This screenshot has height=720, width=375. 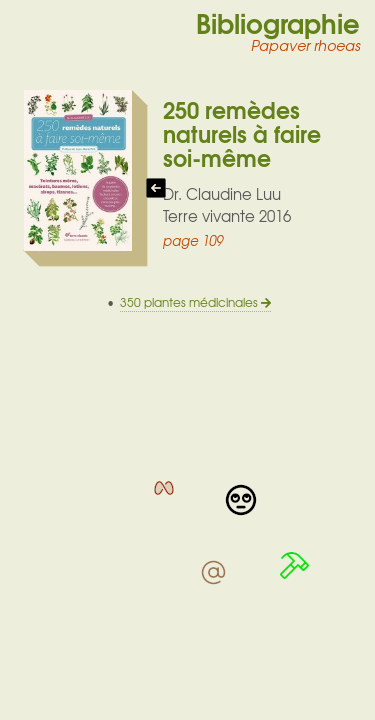 What do you see at coordinates (213, 572) in the screenshot?
I see `enter an email address` at bounding box center [213, 572].